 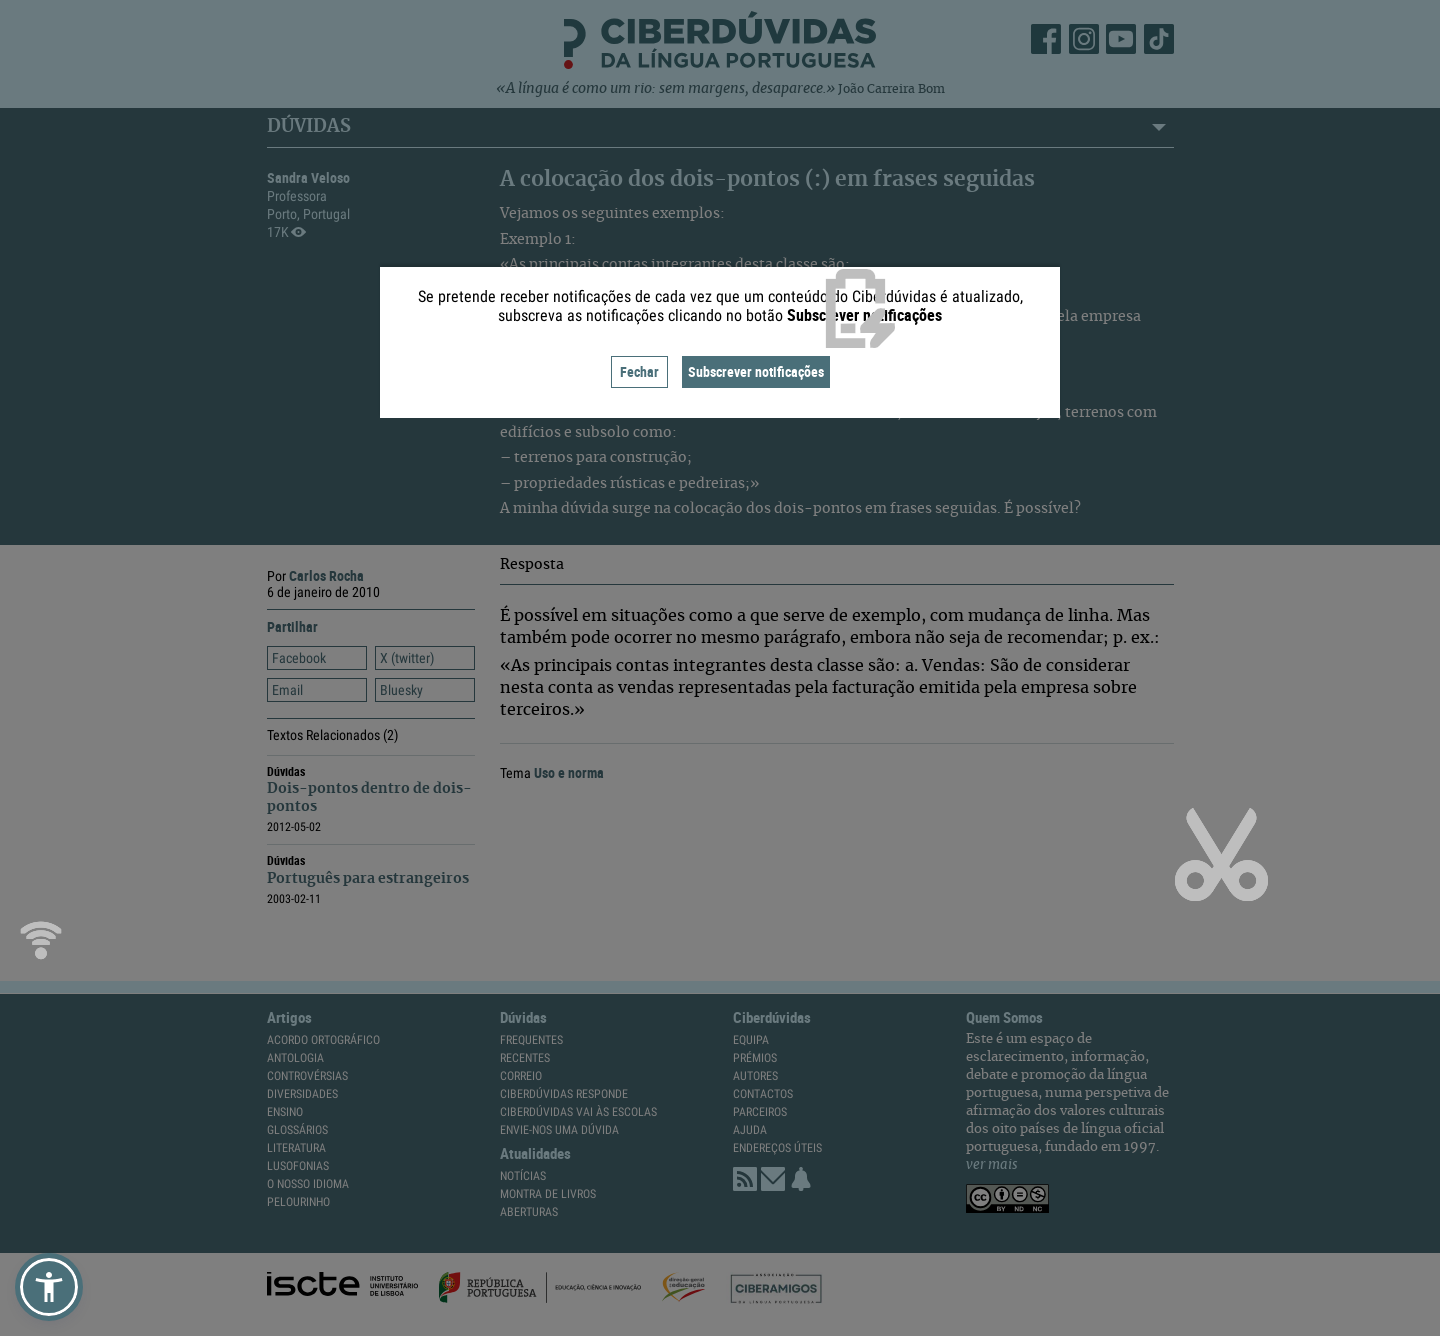 I want to click on indicates battery is low but currently charging, so click(x=855, y=308).